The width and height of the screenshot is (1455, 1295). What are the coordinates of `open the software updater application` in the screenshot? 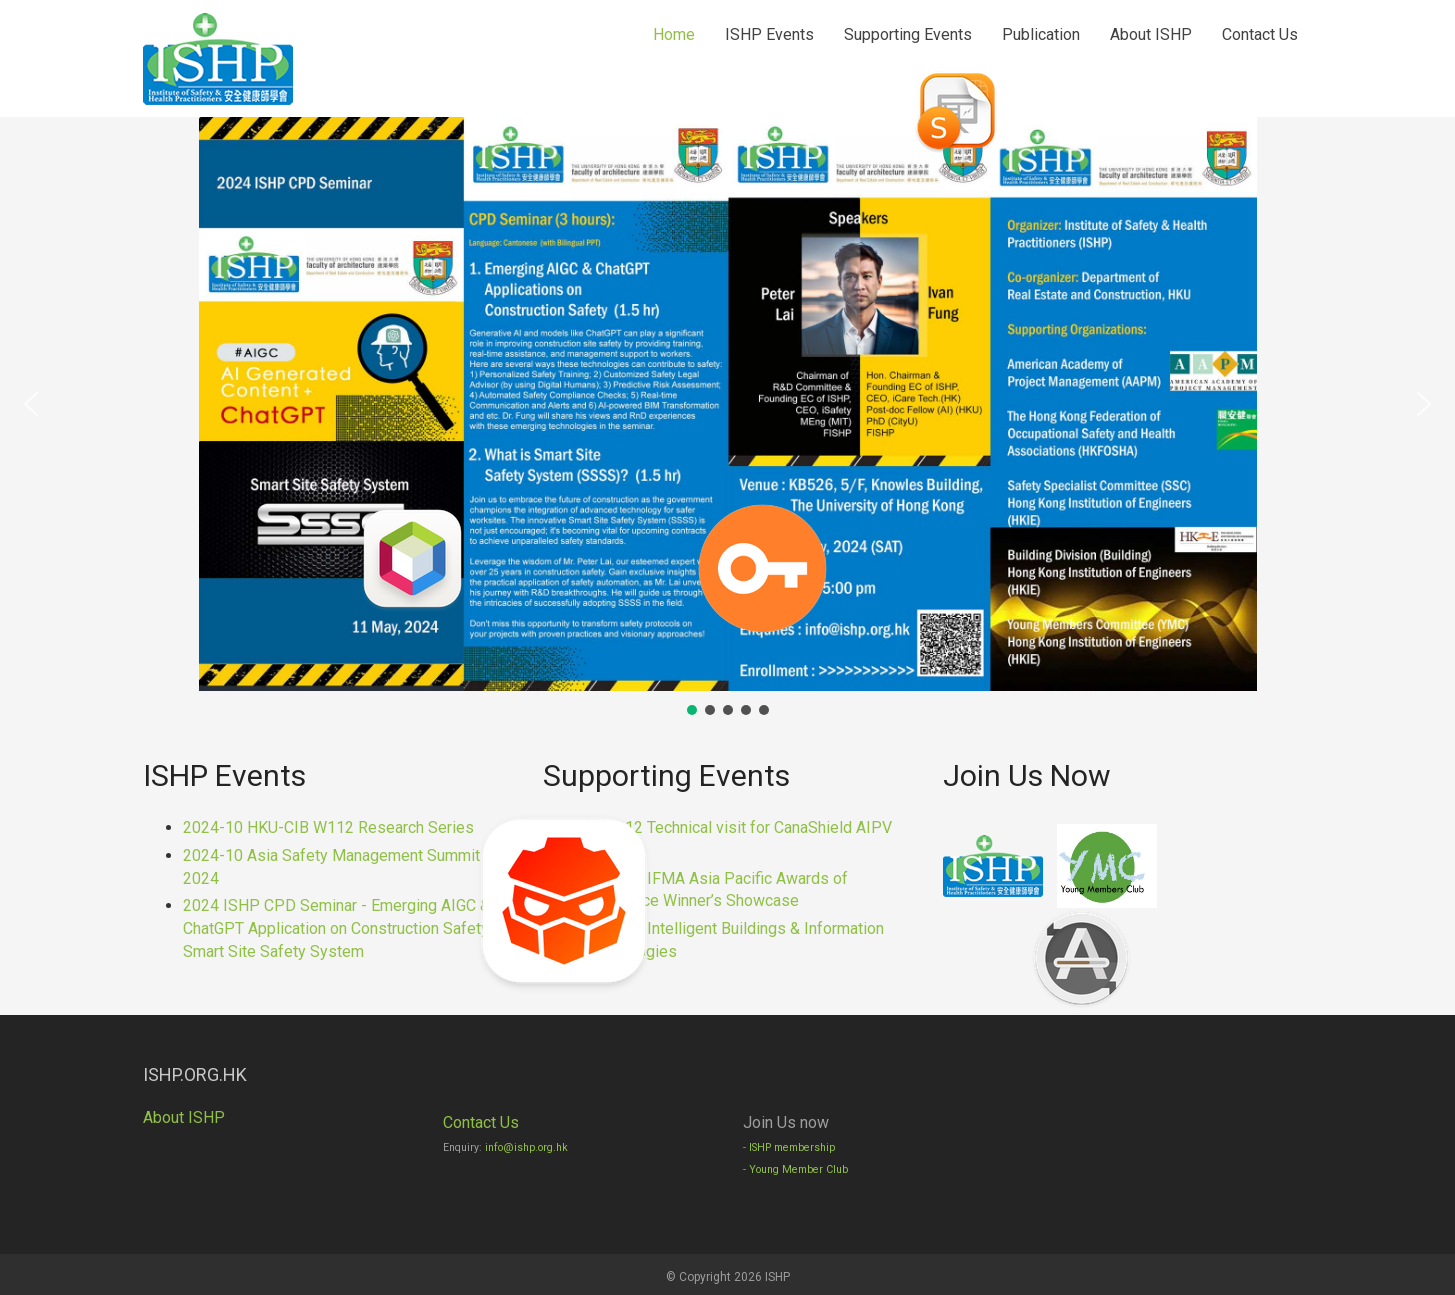 It's located at (1081, 958).